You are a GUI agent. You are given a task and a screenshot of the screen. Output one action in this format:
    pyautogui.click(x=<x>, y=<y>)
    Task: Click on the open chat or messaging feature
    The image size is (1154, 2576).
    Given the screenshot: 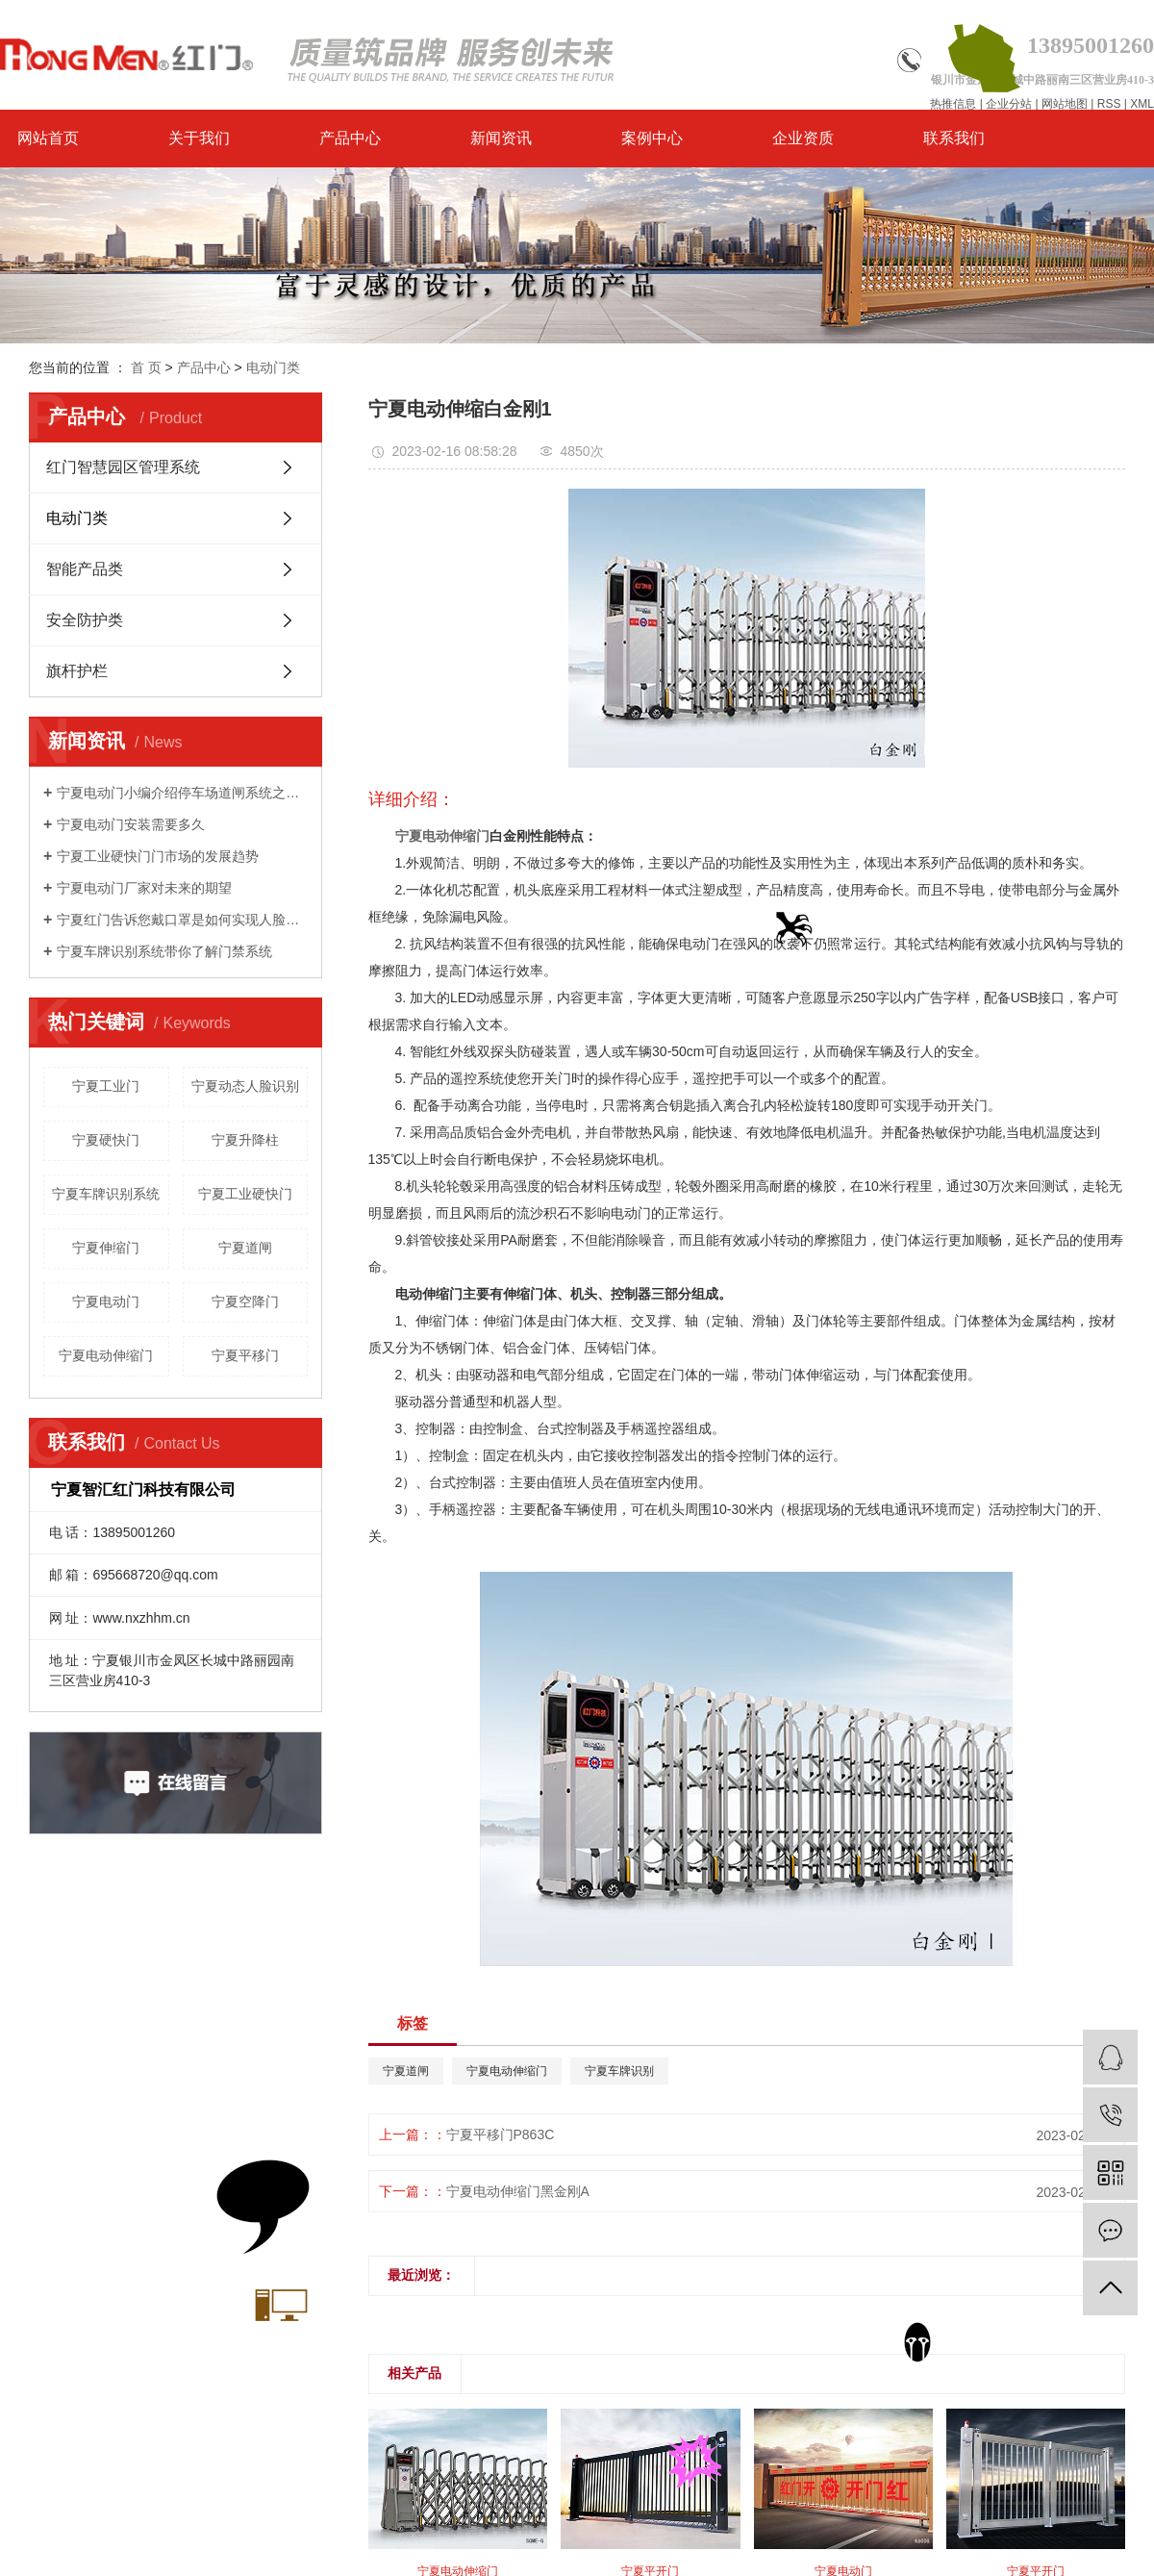 What is the action you would take?
    pyautogui.click(x=263, y=2207)
    